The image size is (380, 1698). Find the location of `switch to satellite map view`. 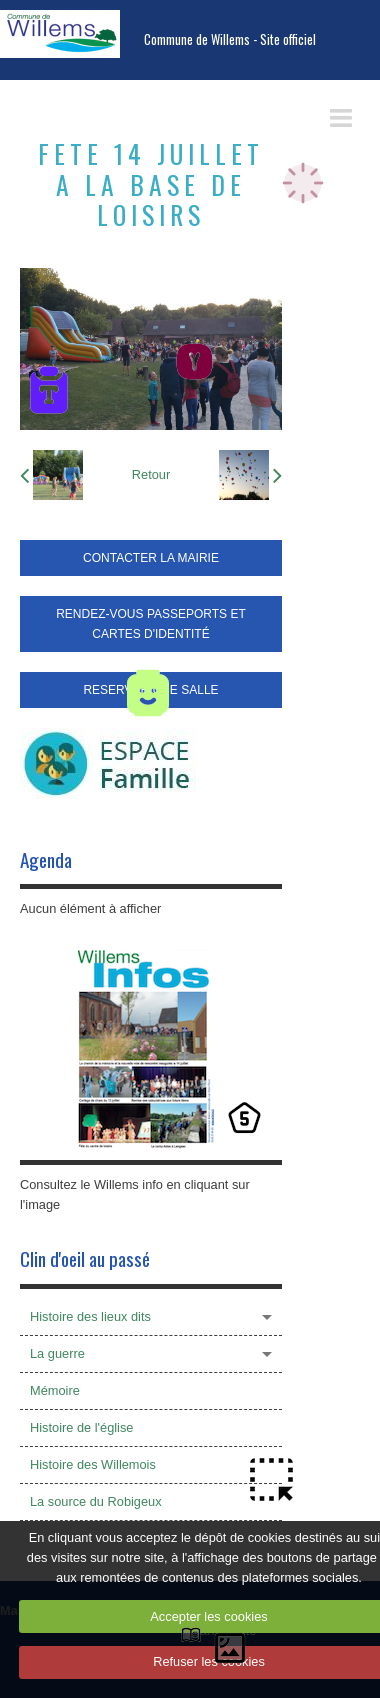

switch to satellite map view is located at coordinates (230, 1648).